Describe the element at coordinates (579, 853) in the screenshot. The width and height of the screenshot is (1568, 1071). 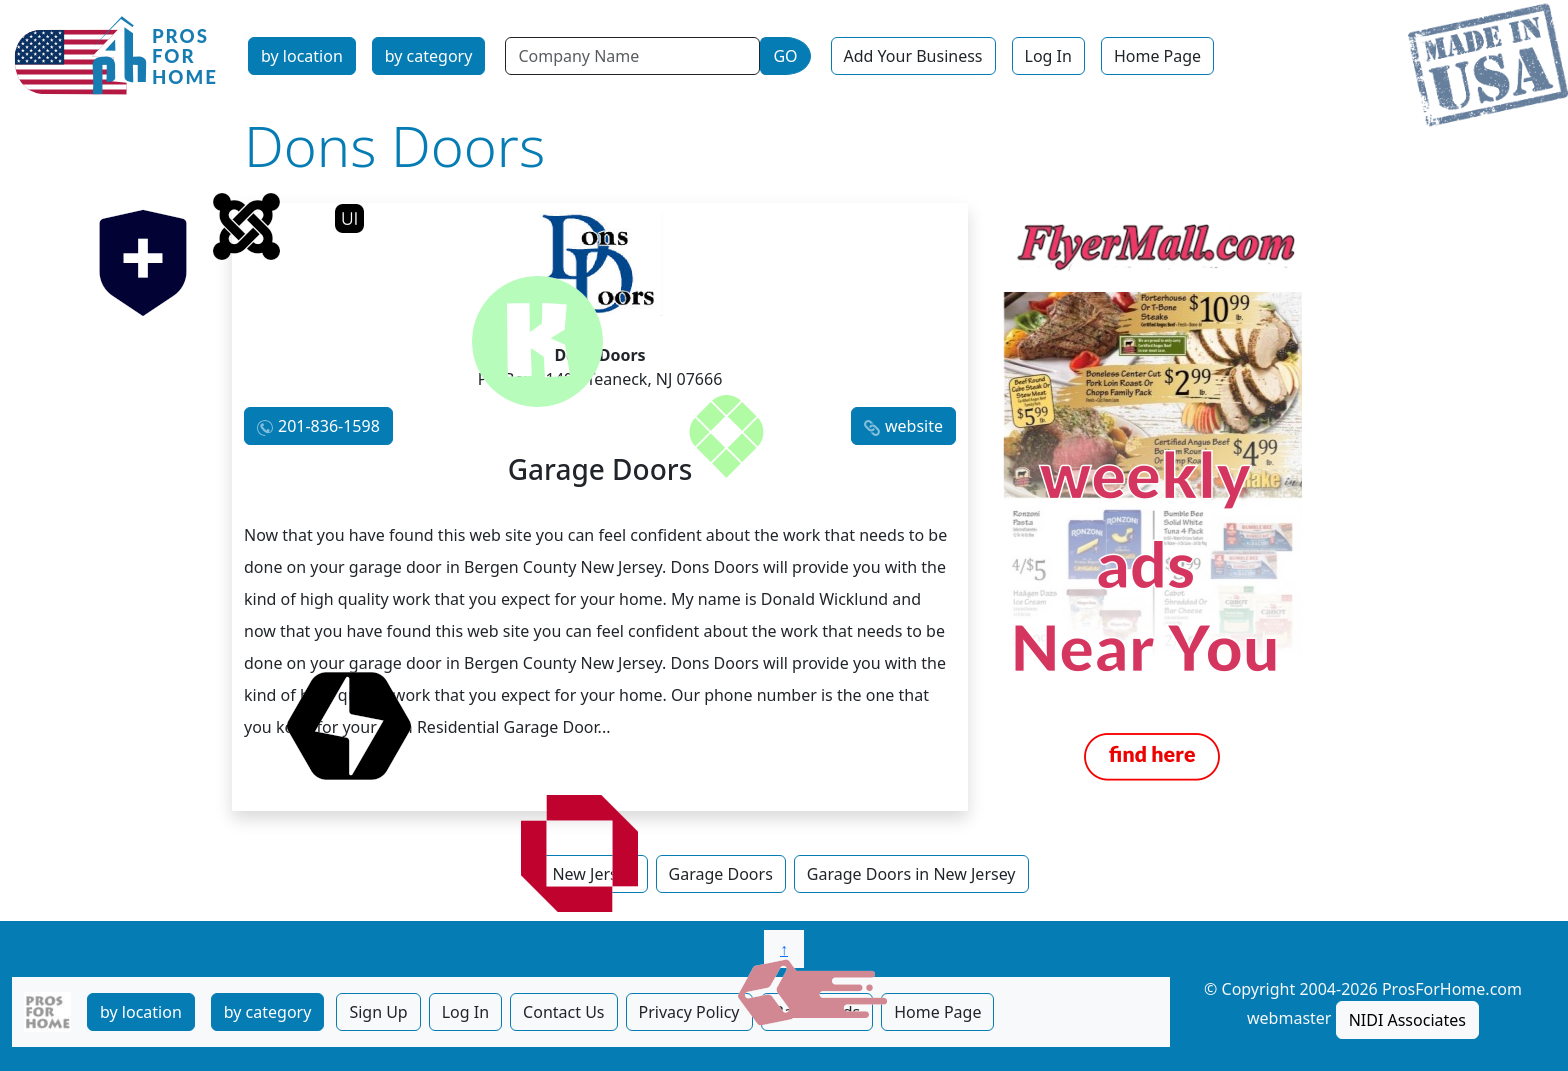
I see `open OPNsense firewall dashboard` at that location.